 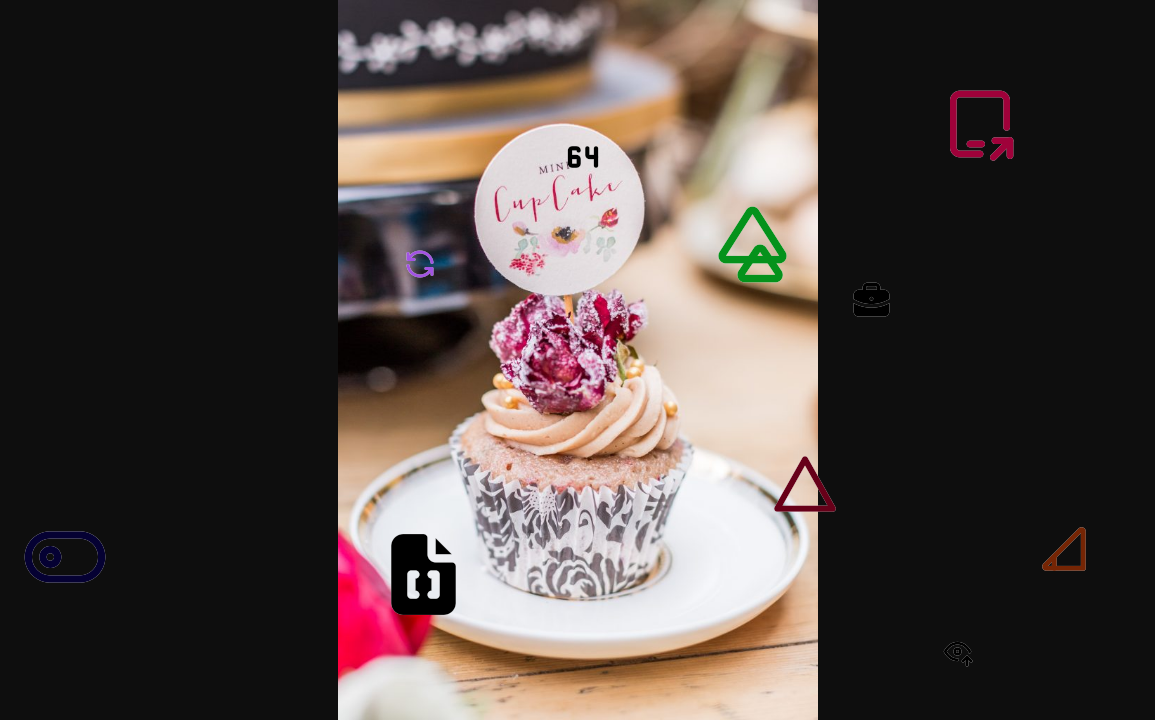 What do you see at coordinates (420, 264) in the screenshot?
I see `refresh or reload current content` at bounding box center [420, 264].